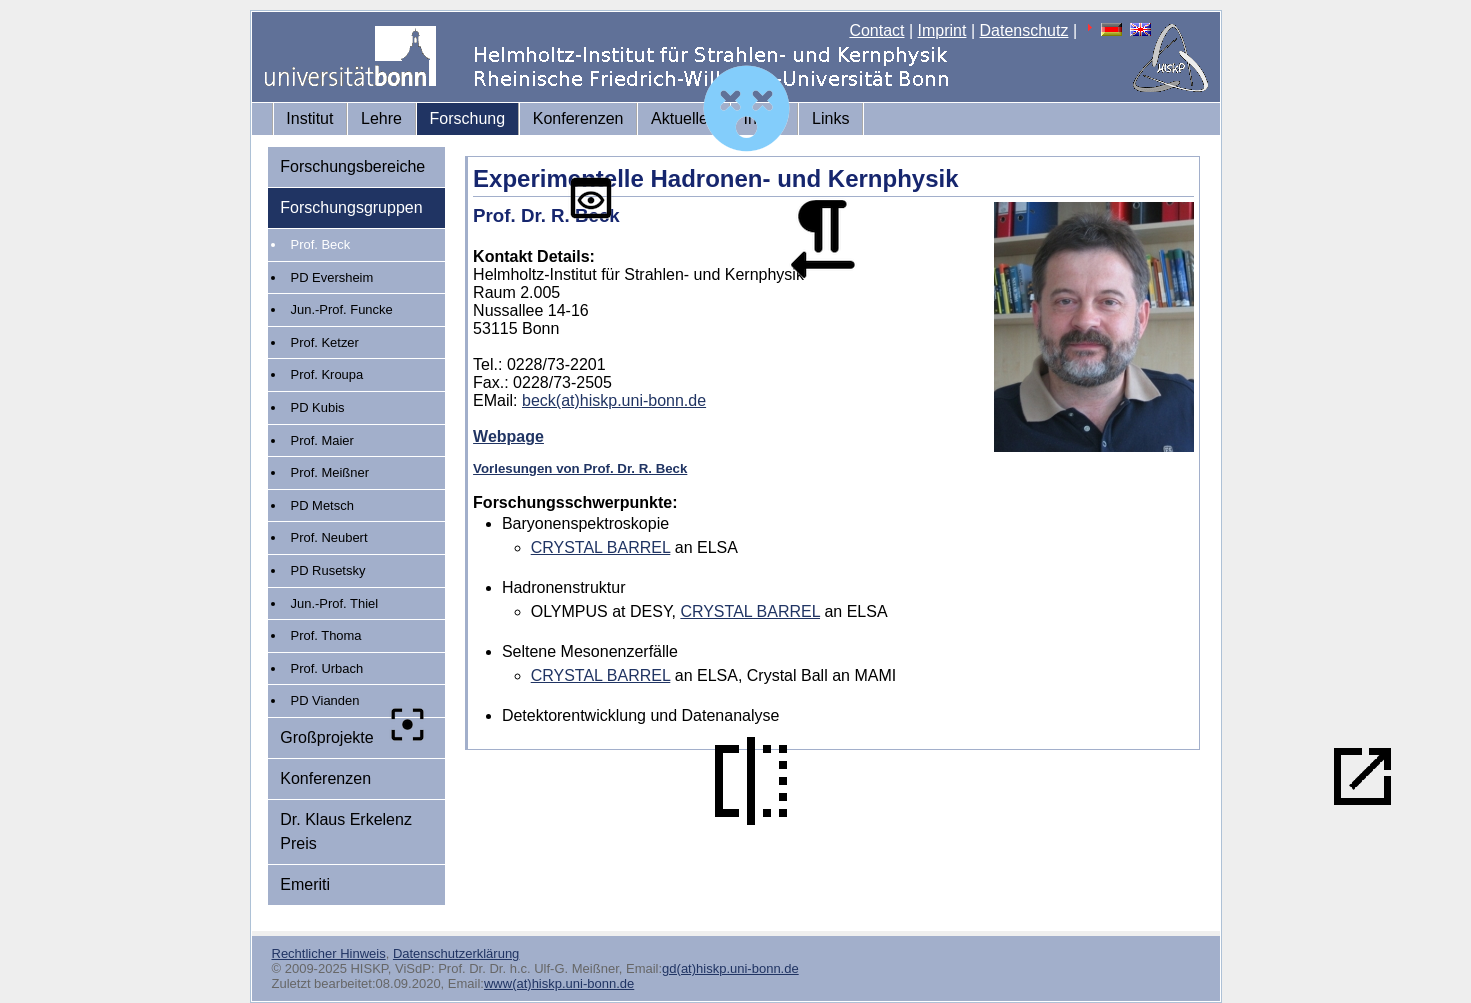  What do you see at coordinates (746, 108) in the screenshot?
I see `indicates a confused or overwhelmed state` at bounding box center [746, 108].